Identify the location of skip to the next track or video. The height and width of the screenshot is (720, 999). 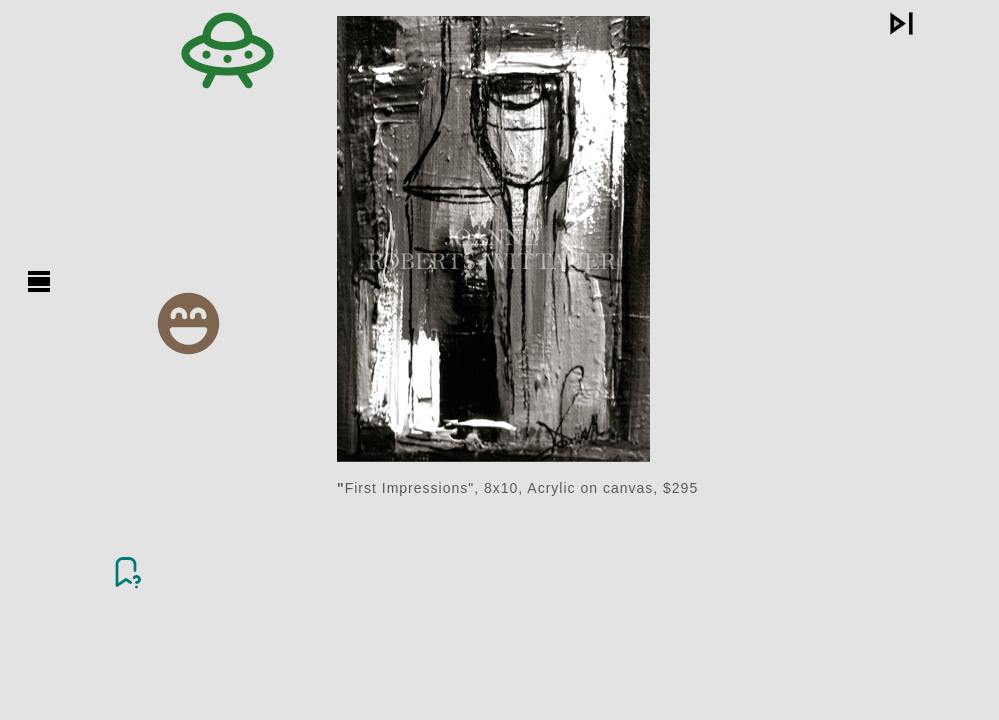
(901, 23).